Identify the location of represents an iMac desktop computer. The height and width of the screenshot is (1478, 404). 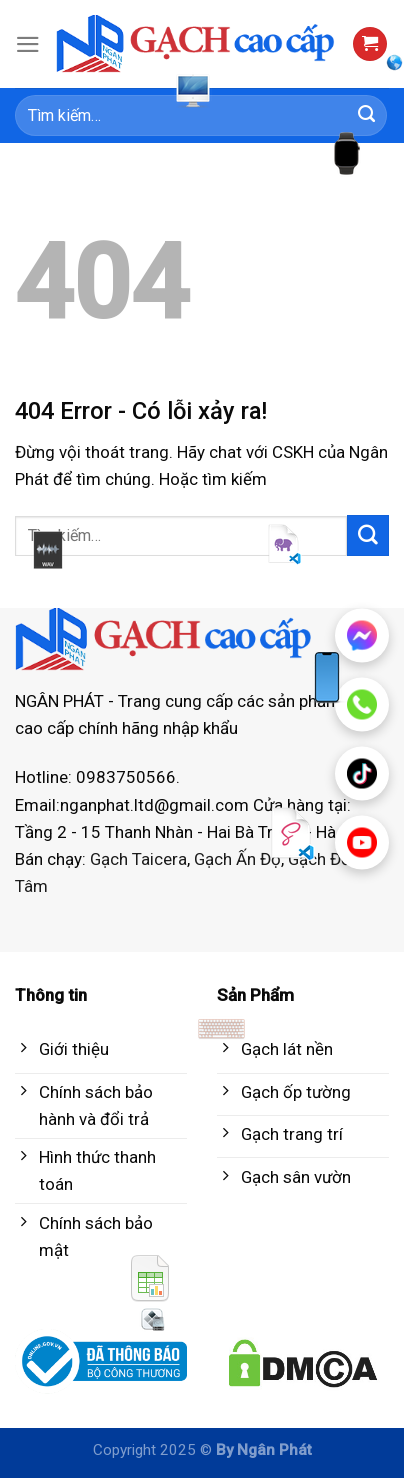
(193, 89).